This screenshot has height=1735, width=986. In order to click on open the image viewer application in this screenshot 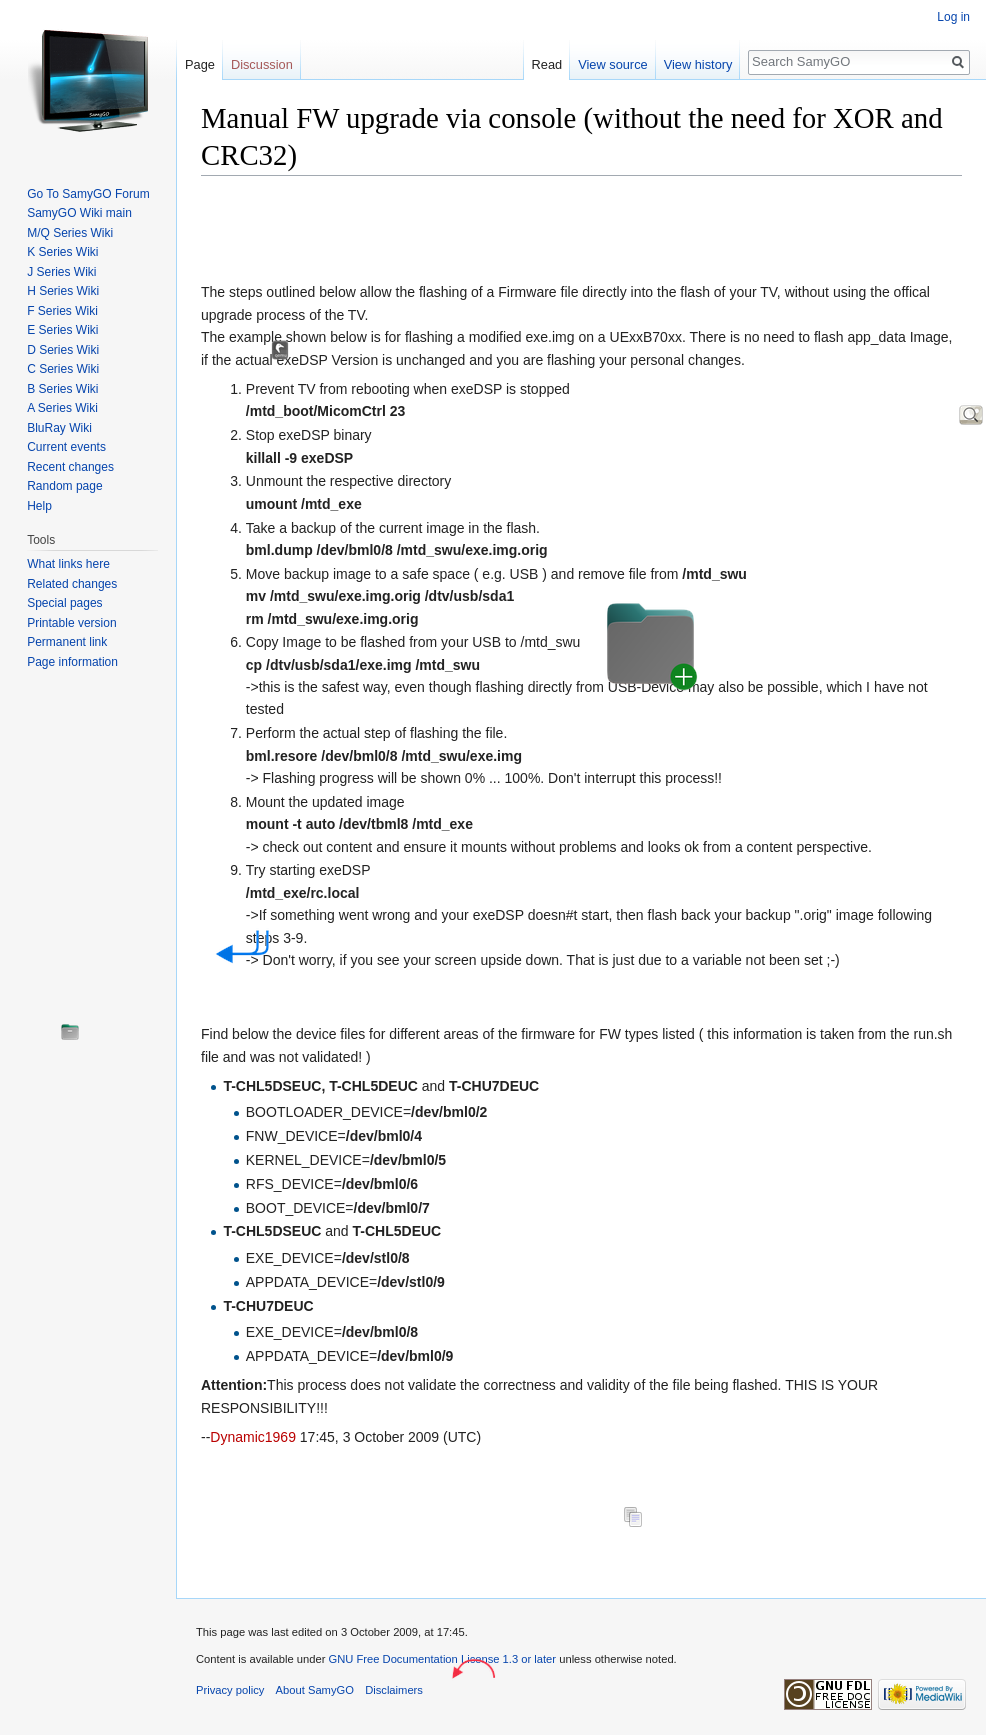, I will do `click(971, 415)`.